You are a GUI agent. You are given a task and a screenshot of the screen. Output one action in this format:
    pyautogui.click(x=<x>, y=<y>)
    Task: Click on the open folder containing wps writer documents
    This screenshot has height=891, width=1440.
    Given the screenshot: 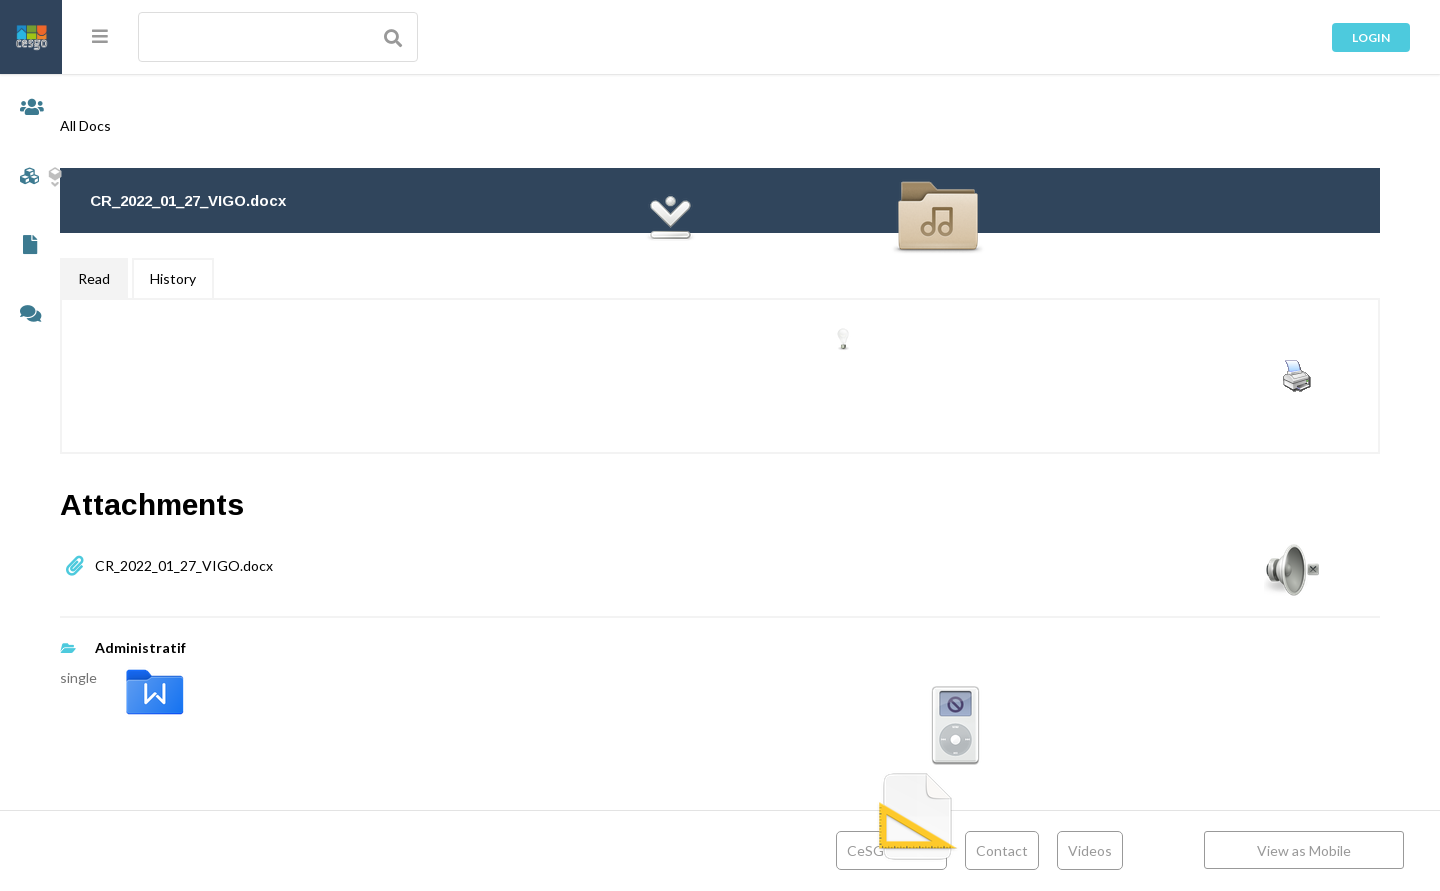 What is the action you would take?
    pyautogui.click(x=154, y=693)
    